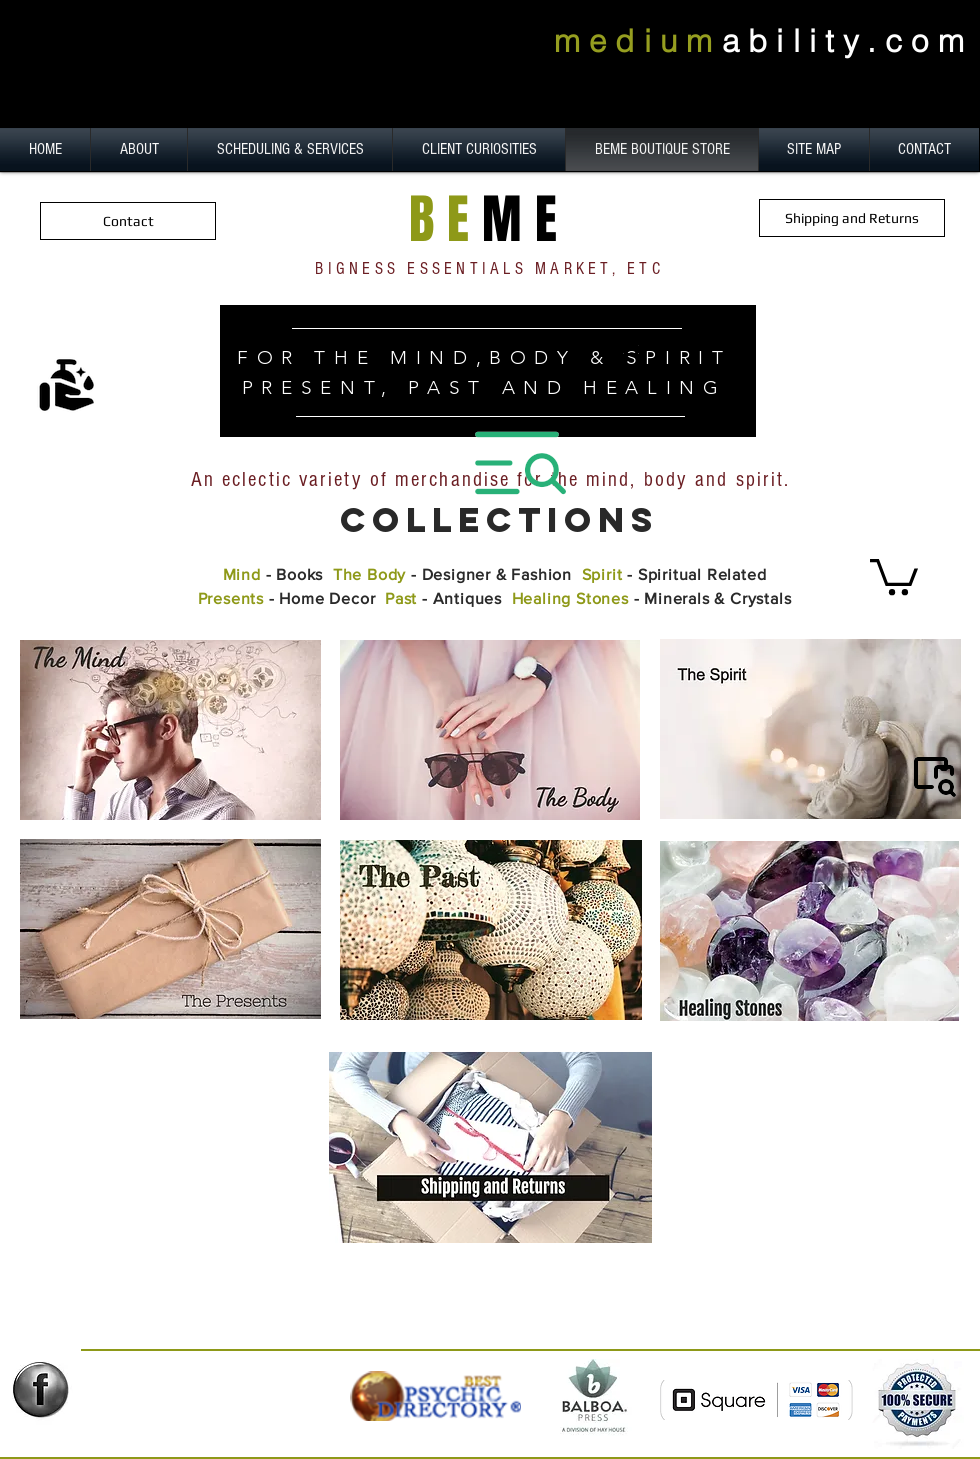 The image size is (980, 1459). I want to click on hand washing or hygiene reminder, so click(68, 385).